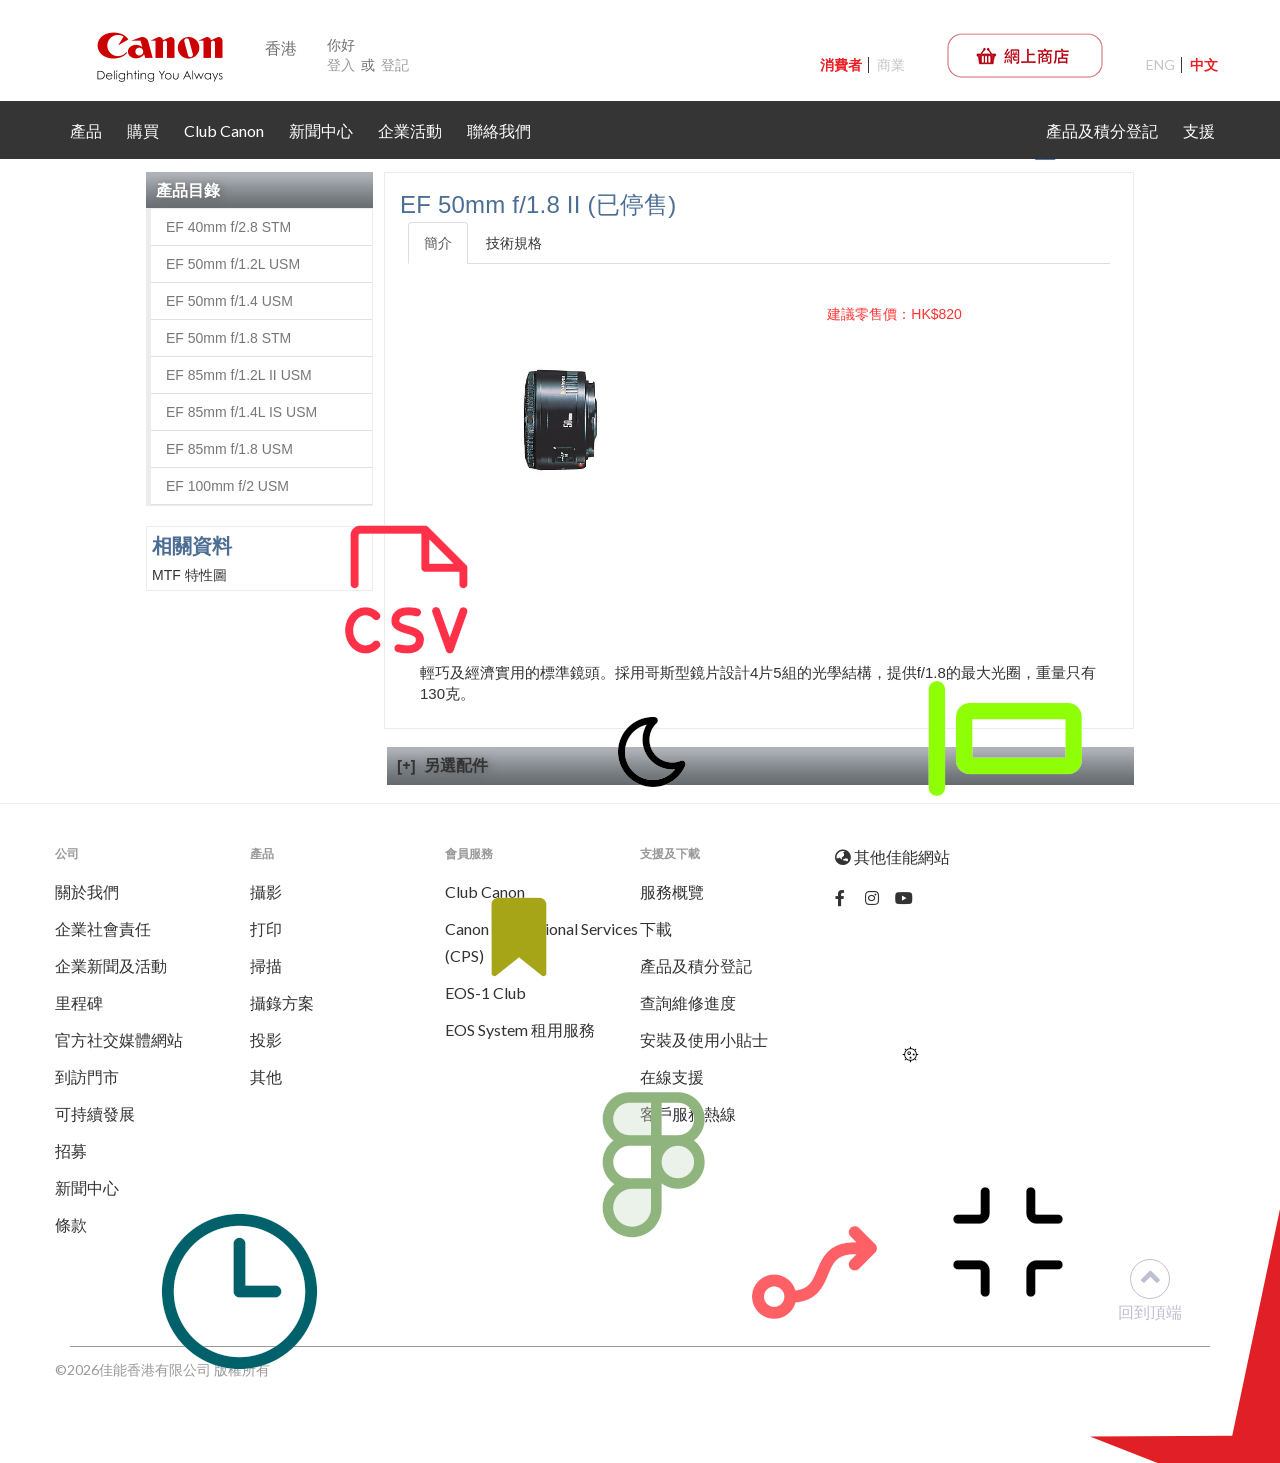  Describe the element at coordinates (910, 1054) in the screenshot. I see `indicates virus or malware detected` at that location.